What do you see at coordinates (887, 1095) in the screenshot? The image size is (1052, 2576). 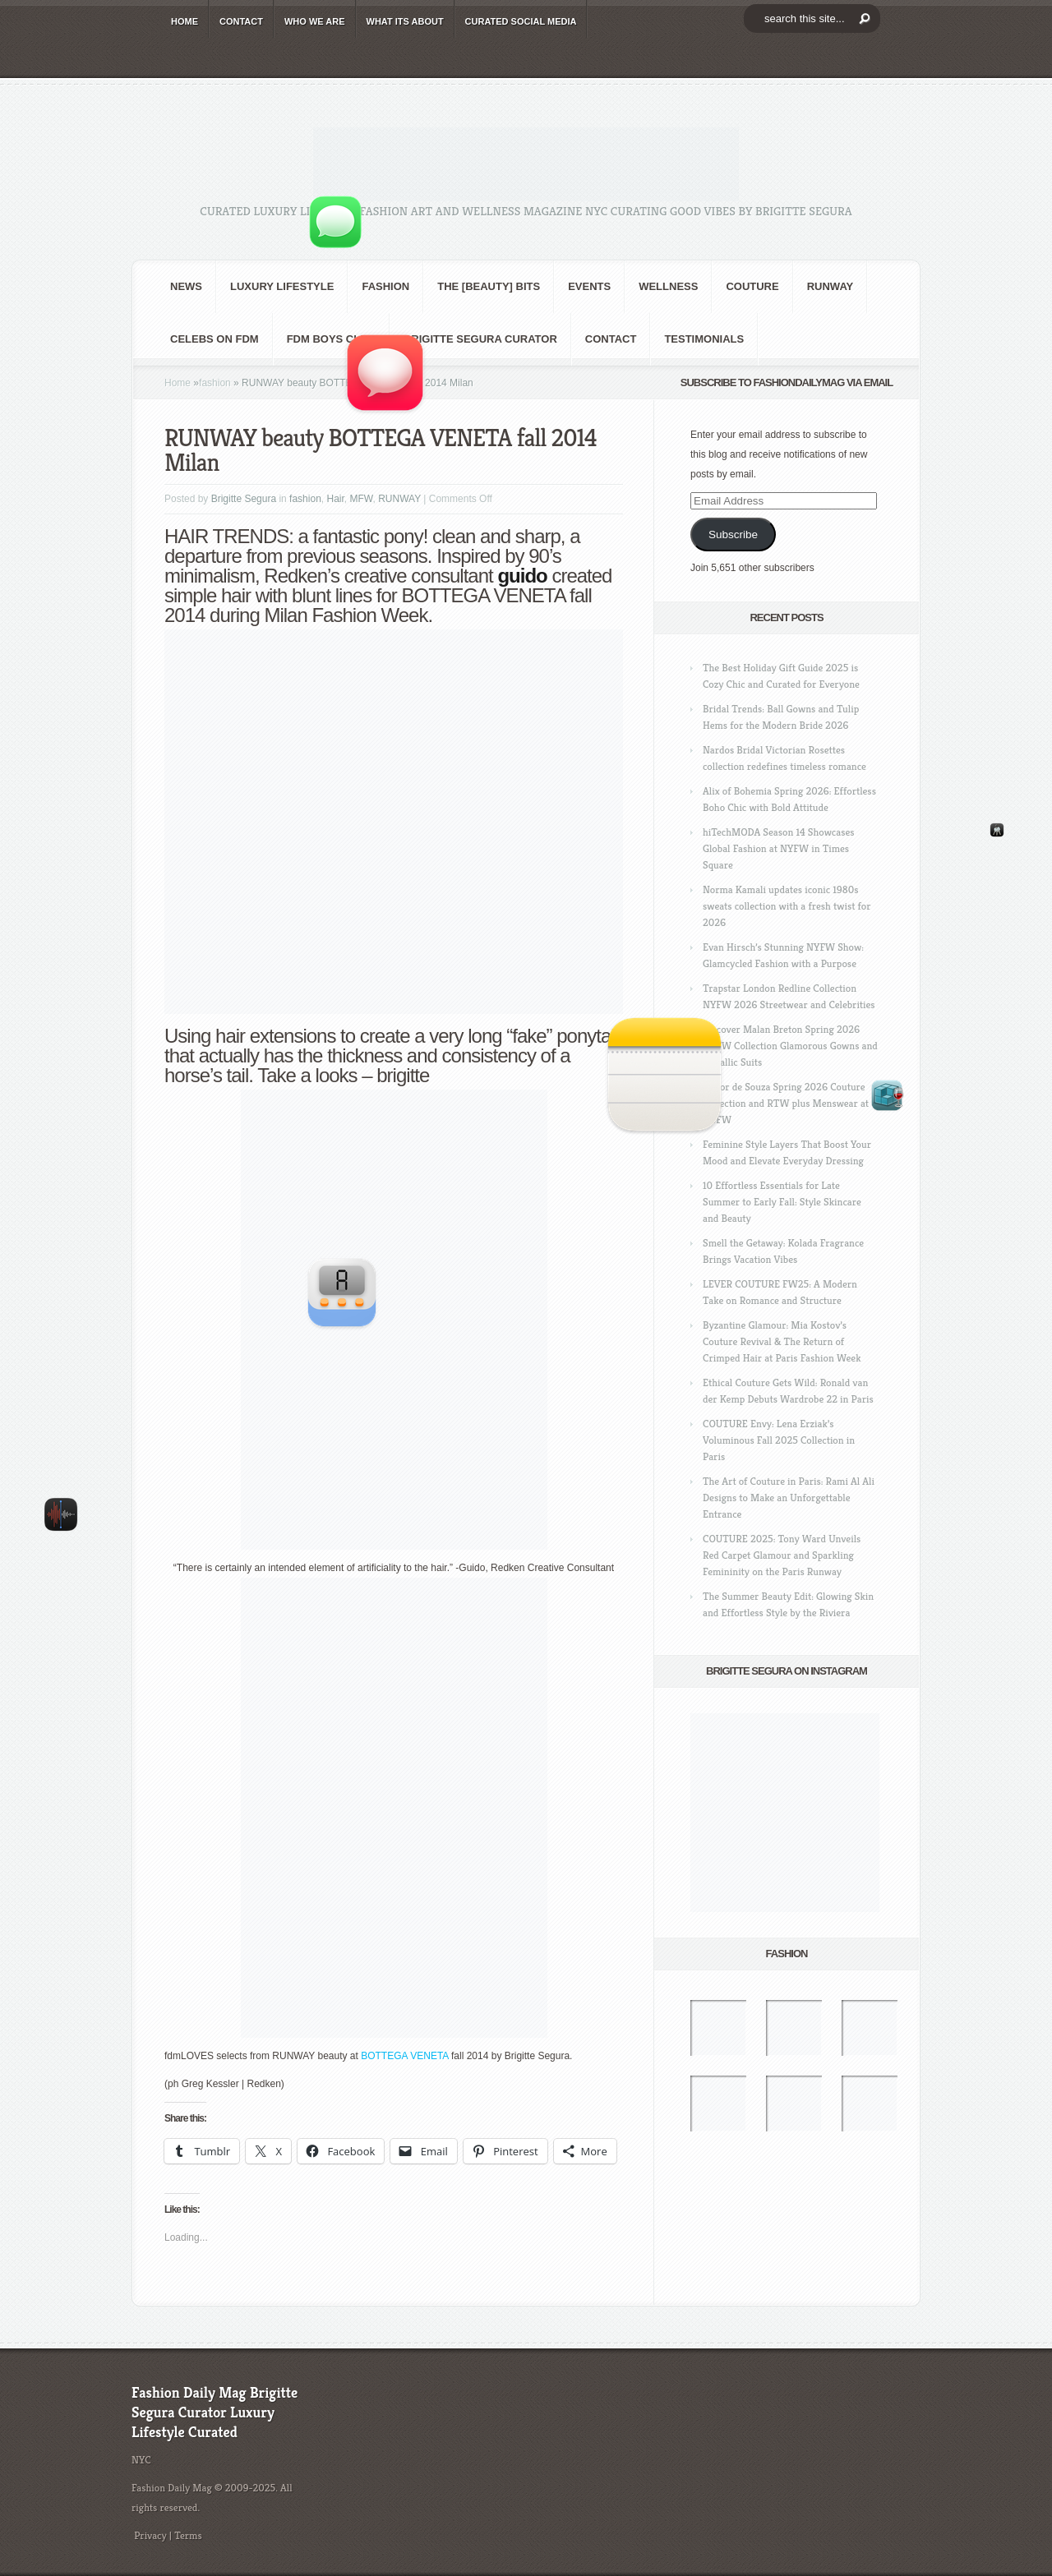 I see `open windows registry editor via wine` at bounding box center [887, 1095].